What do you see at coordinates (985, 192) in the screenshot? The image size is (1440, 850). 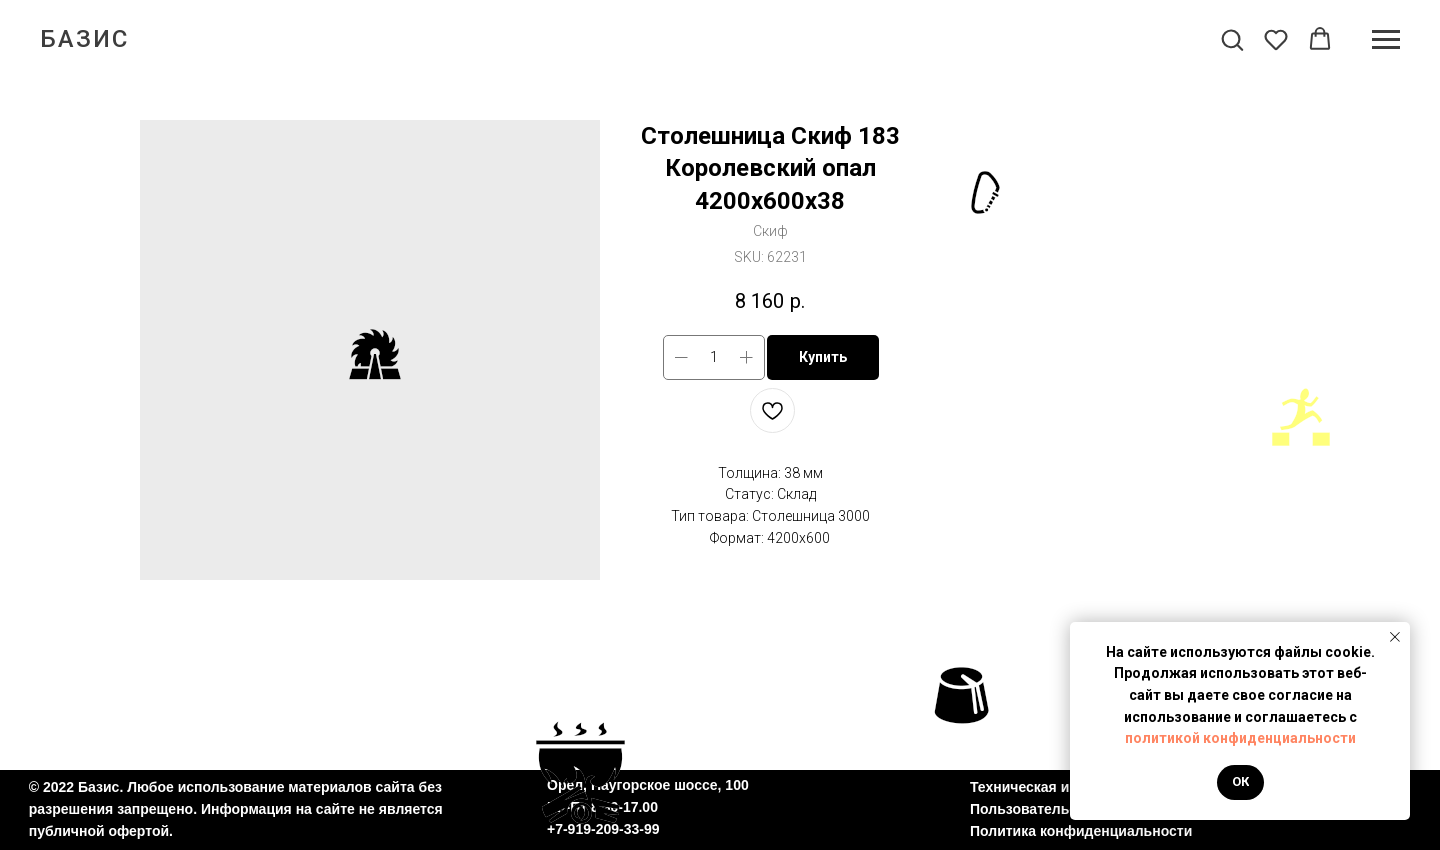 I see `climbing or outdoor gear category` at bounding box center [985, 192].